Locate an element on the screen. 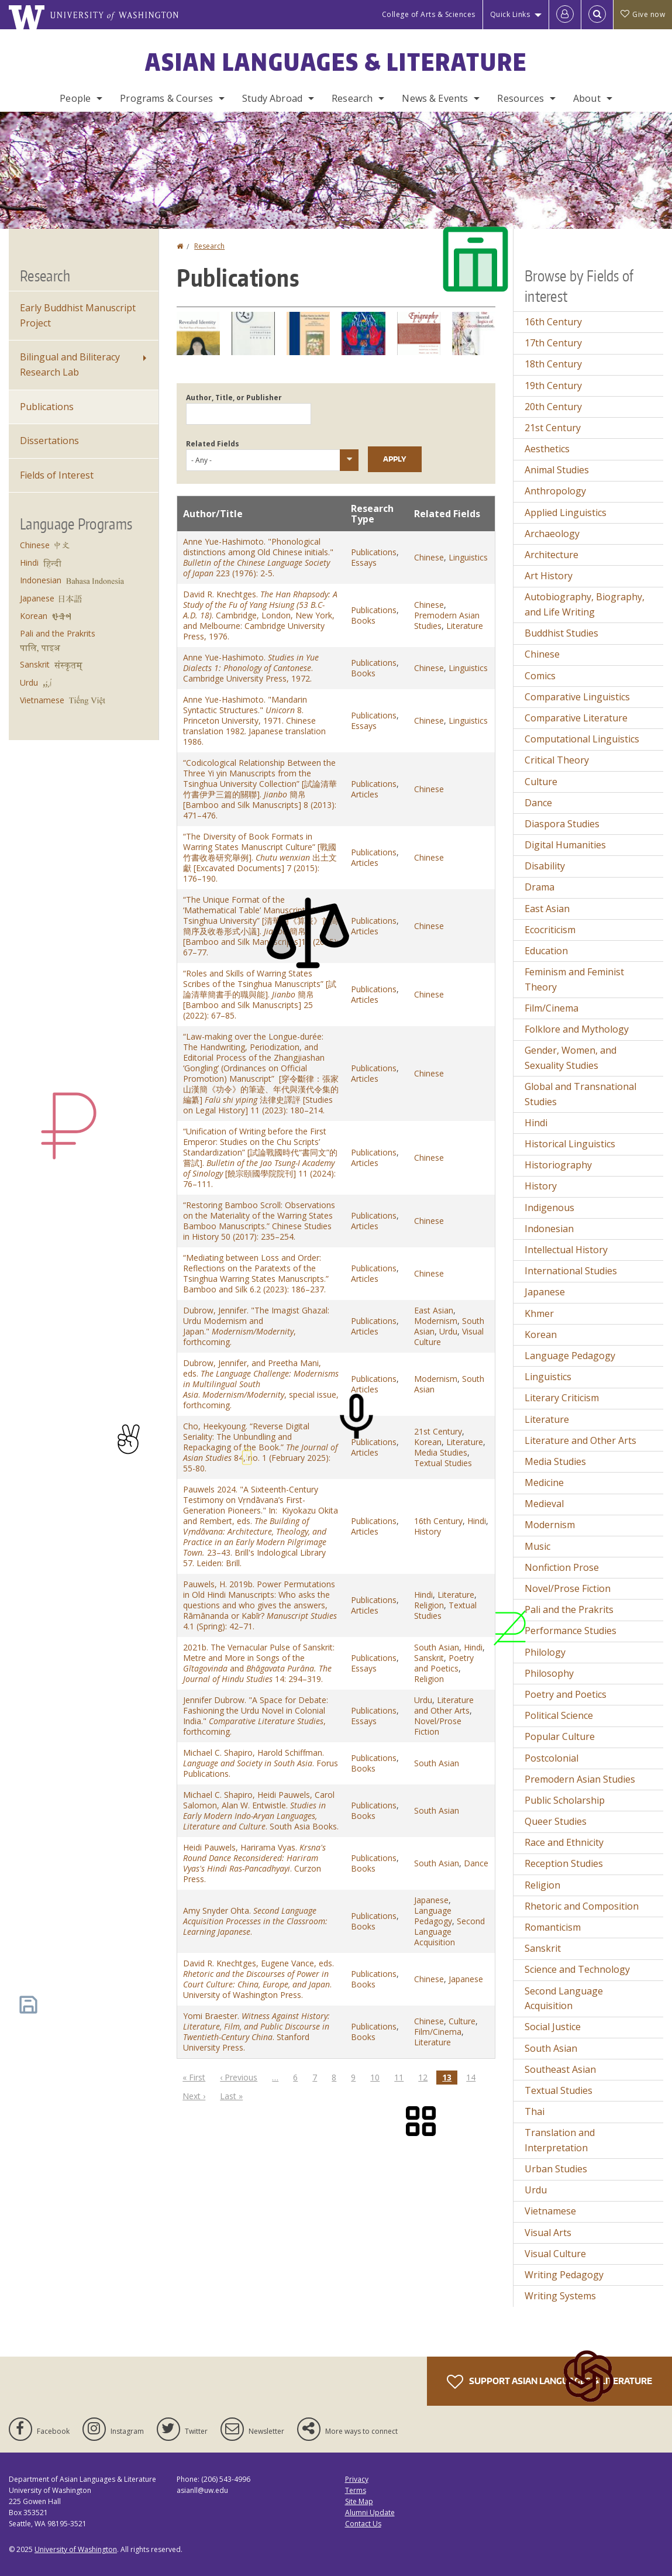 The image size is (672, 2576). indicates low battery warning is located at coordinates (247, 1457).